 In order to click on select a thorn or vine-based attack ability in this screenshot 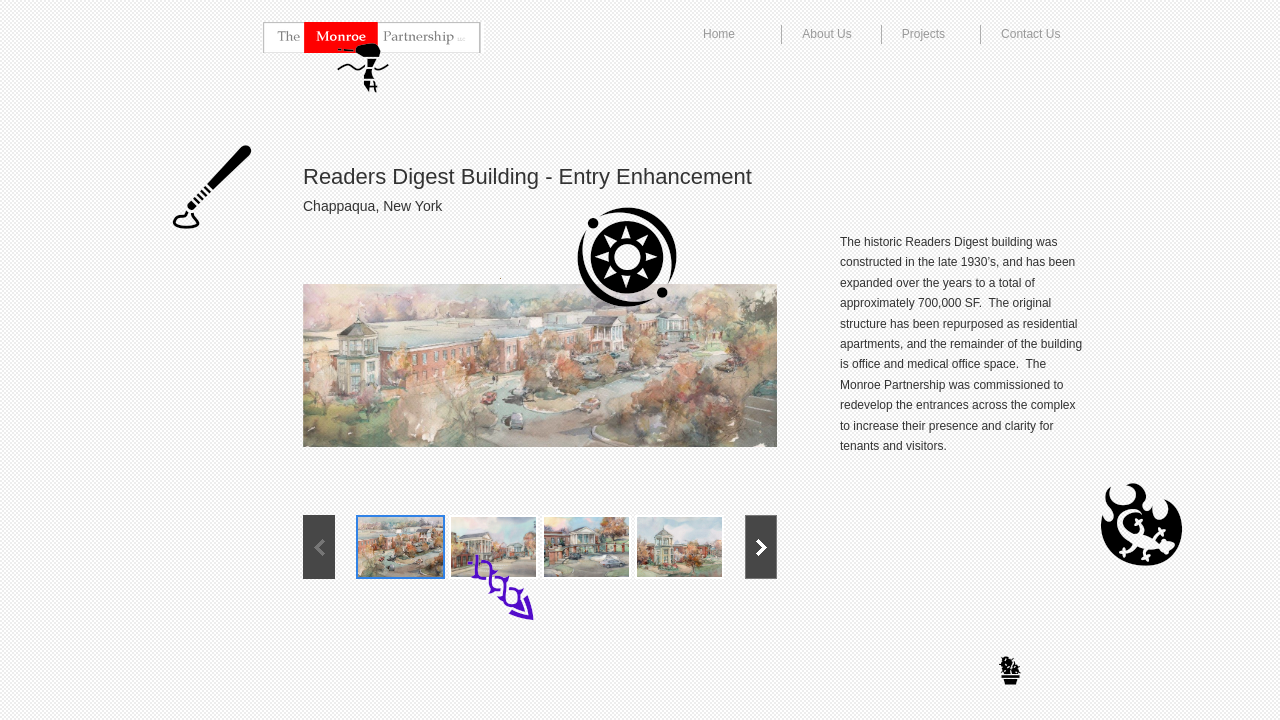, I will do `click(500, 587)`.